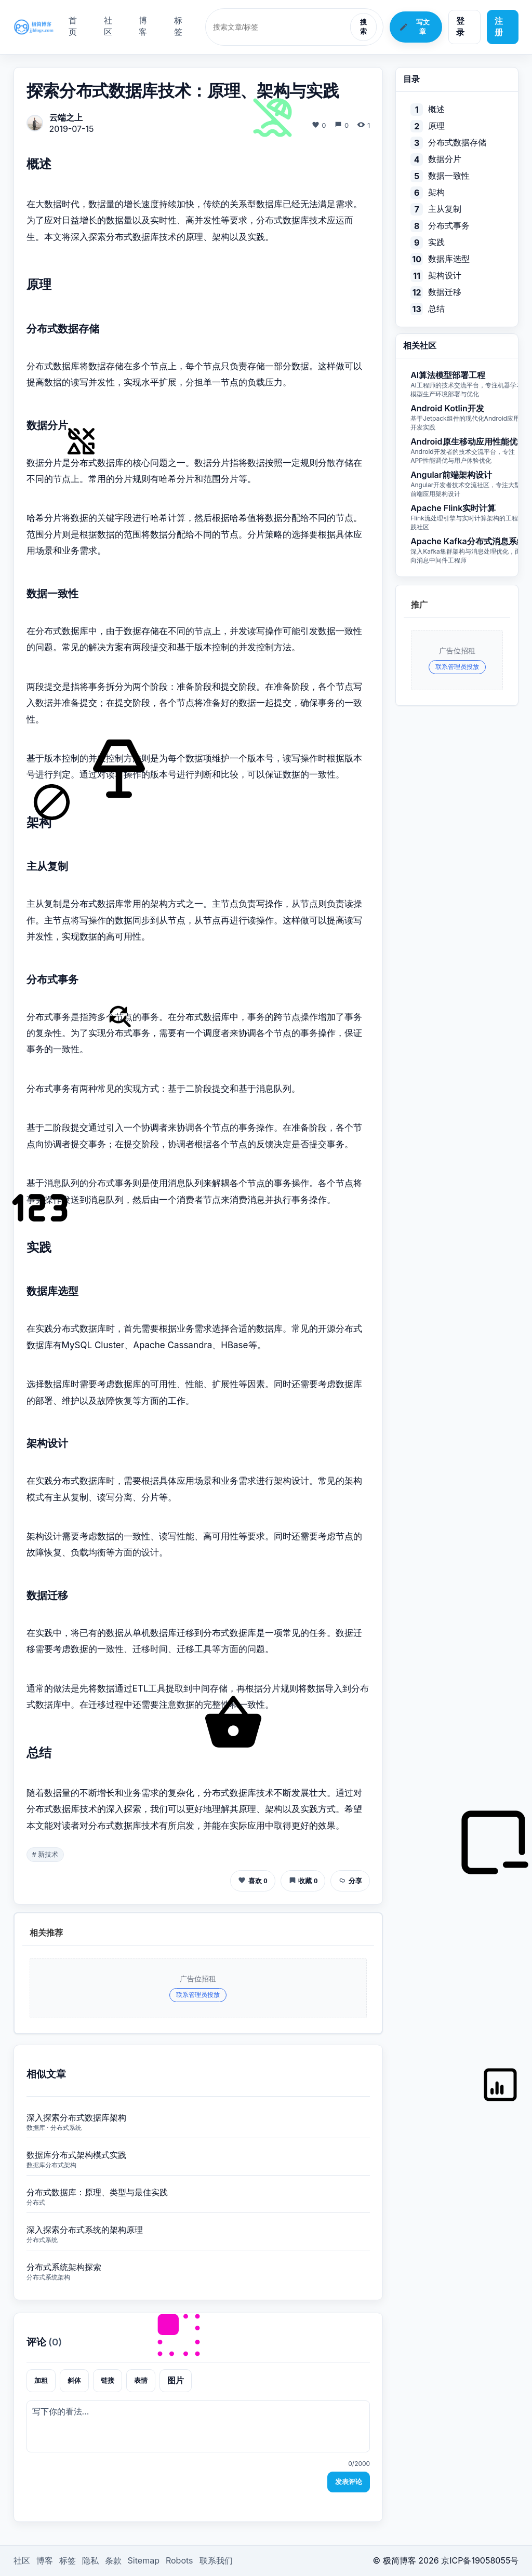  What do you see at coordinates (119, 1016) in the screenshot?
I see `find and replace text or content` at bounding box center [119, 1016].